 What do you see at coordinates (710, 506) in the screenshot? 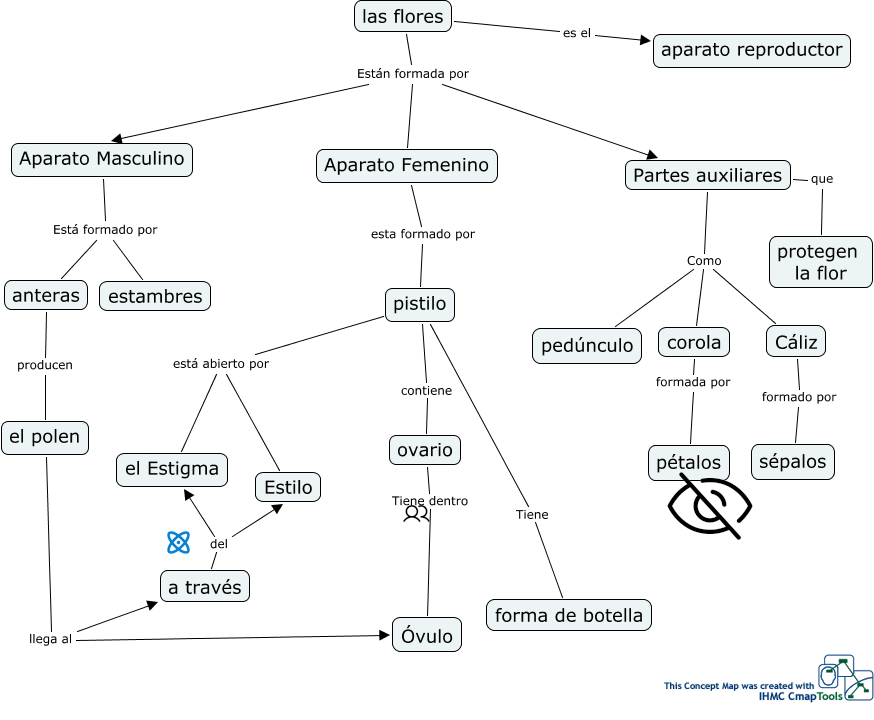
I see `hide password or sensitive content` at bounding box center [710, 506].